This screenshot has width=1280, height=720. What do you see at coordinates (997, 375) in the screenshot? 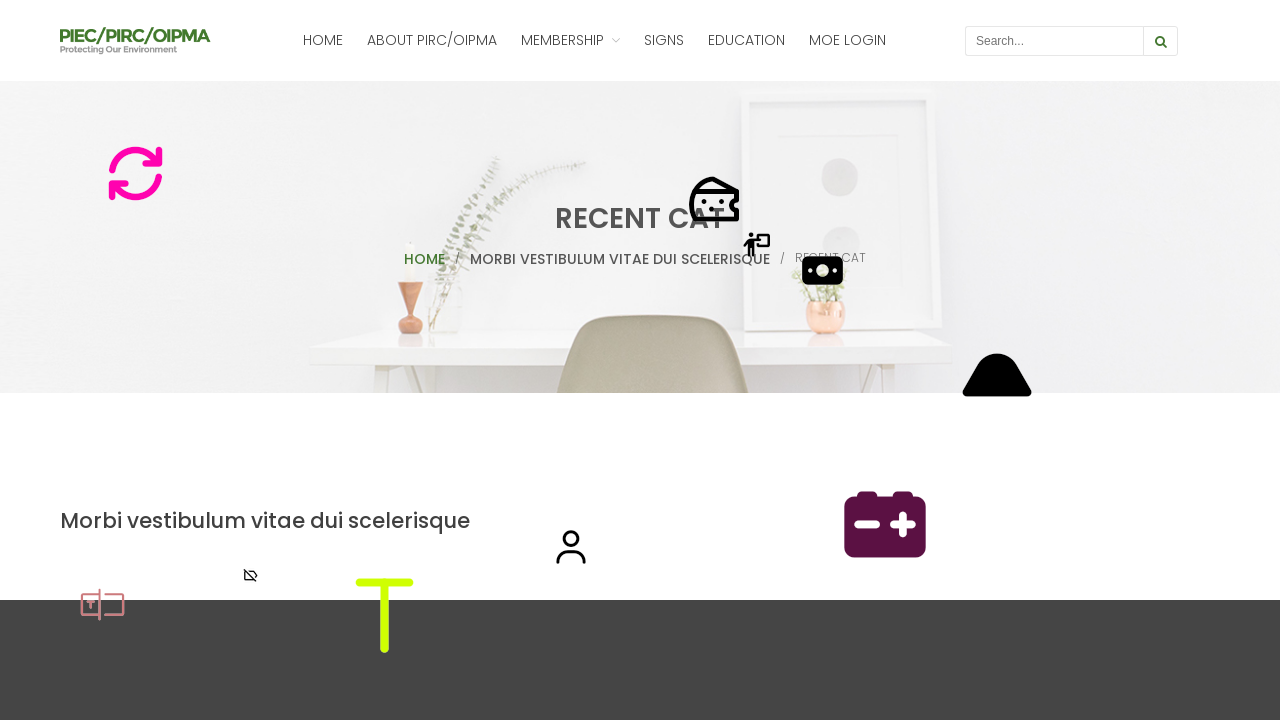
I see `indicates a mound or hill terrain feature` at bounding box center [997, 375].